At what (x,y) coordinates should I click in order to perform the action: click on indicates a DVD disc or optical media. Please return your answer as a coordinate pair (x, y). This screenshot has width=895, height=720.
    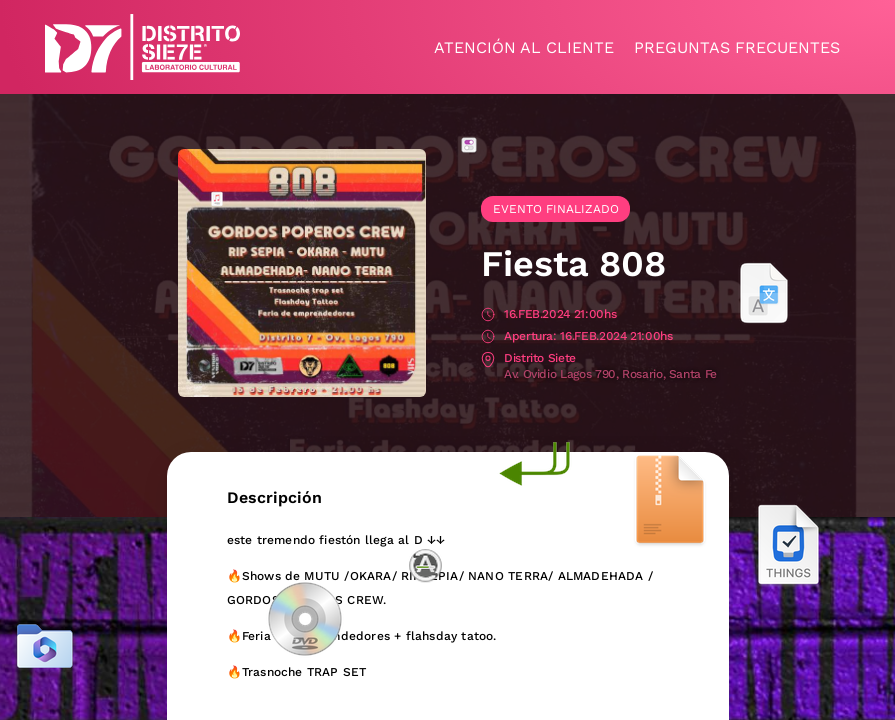
    Looking at the image, I should click on (305, 619).